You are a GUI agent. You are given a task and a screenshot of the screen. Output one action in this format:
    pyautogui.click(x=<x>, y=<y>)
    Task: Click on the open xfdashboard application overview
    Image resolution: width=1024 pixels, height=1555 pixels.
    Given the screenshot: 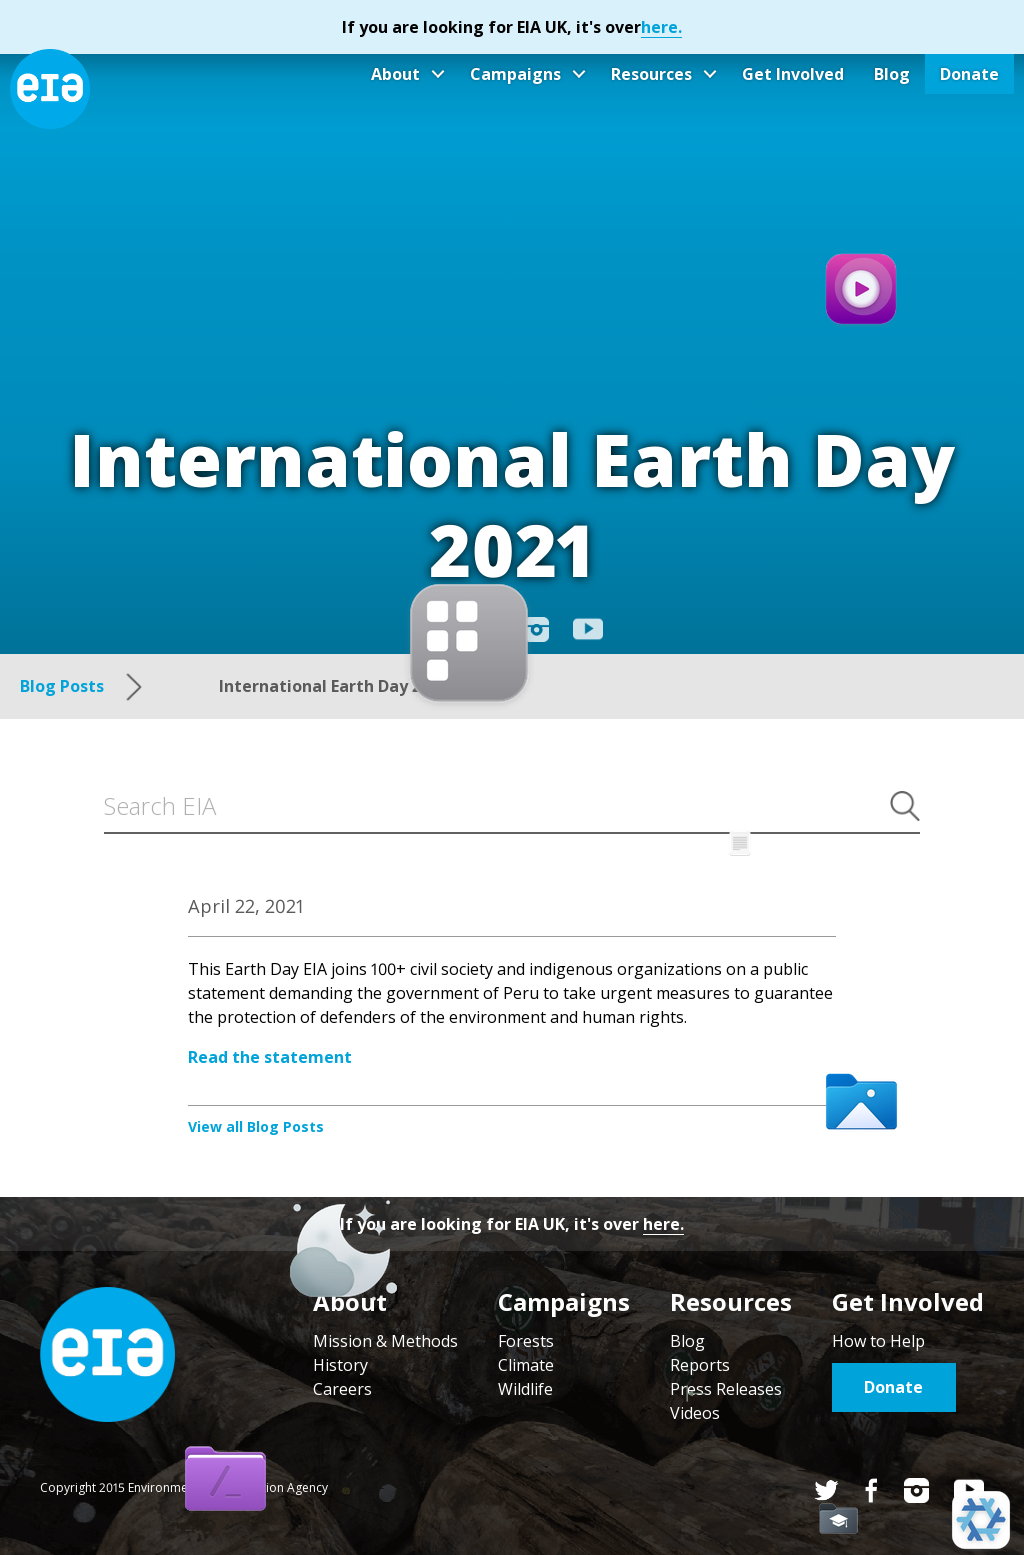 What is the action you would take?
    pyautogui.click(x=469, y=645)
    